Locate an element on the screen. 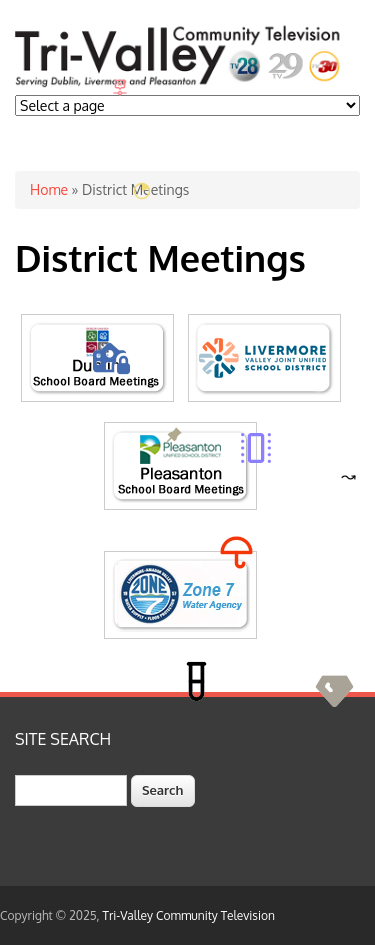 Image resolution: width=375 pixels, height=945 pixels. remove an event from the timeline is located at coordinates (120, 87).